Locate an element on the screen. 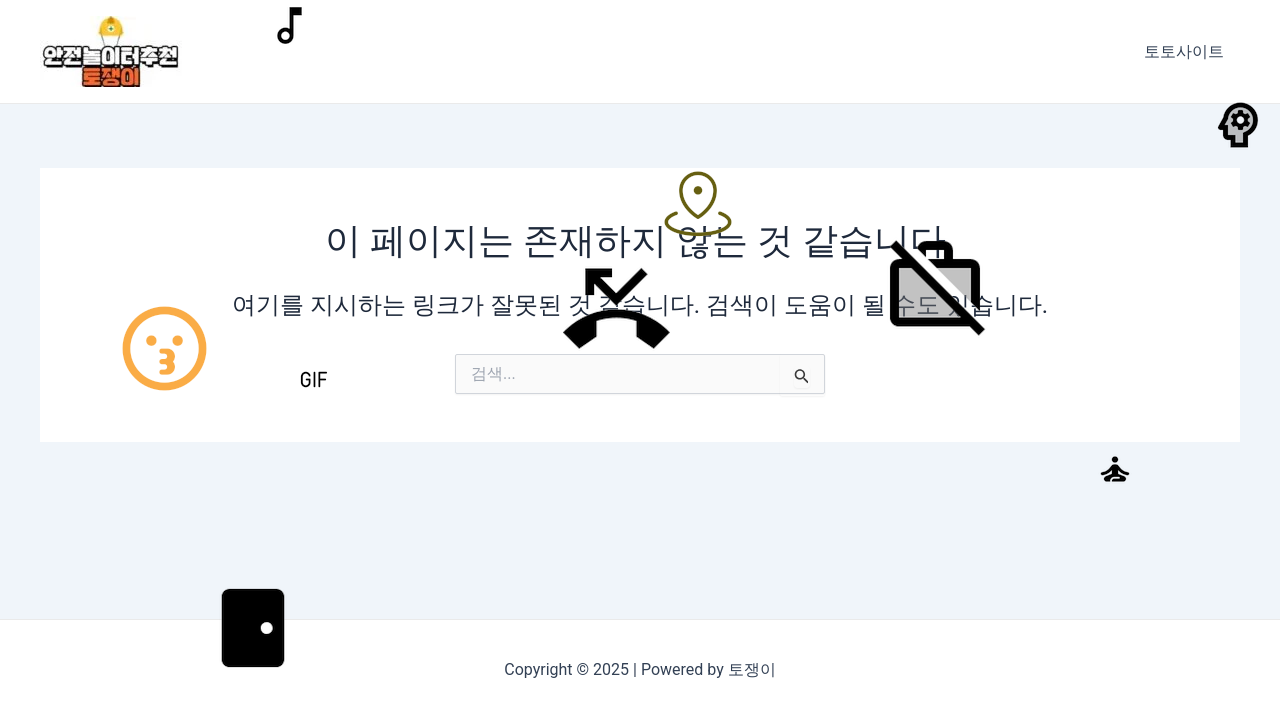 The image size is (1280, 720). view location area or region on map is located at coordinates (698, 205).